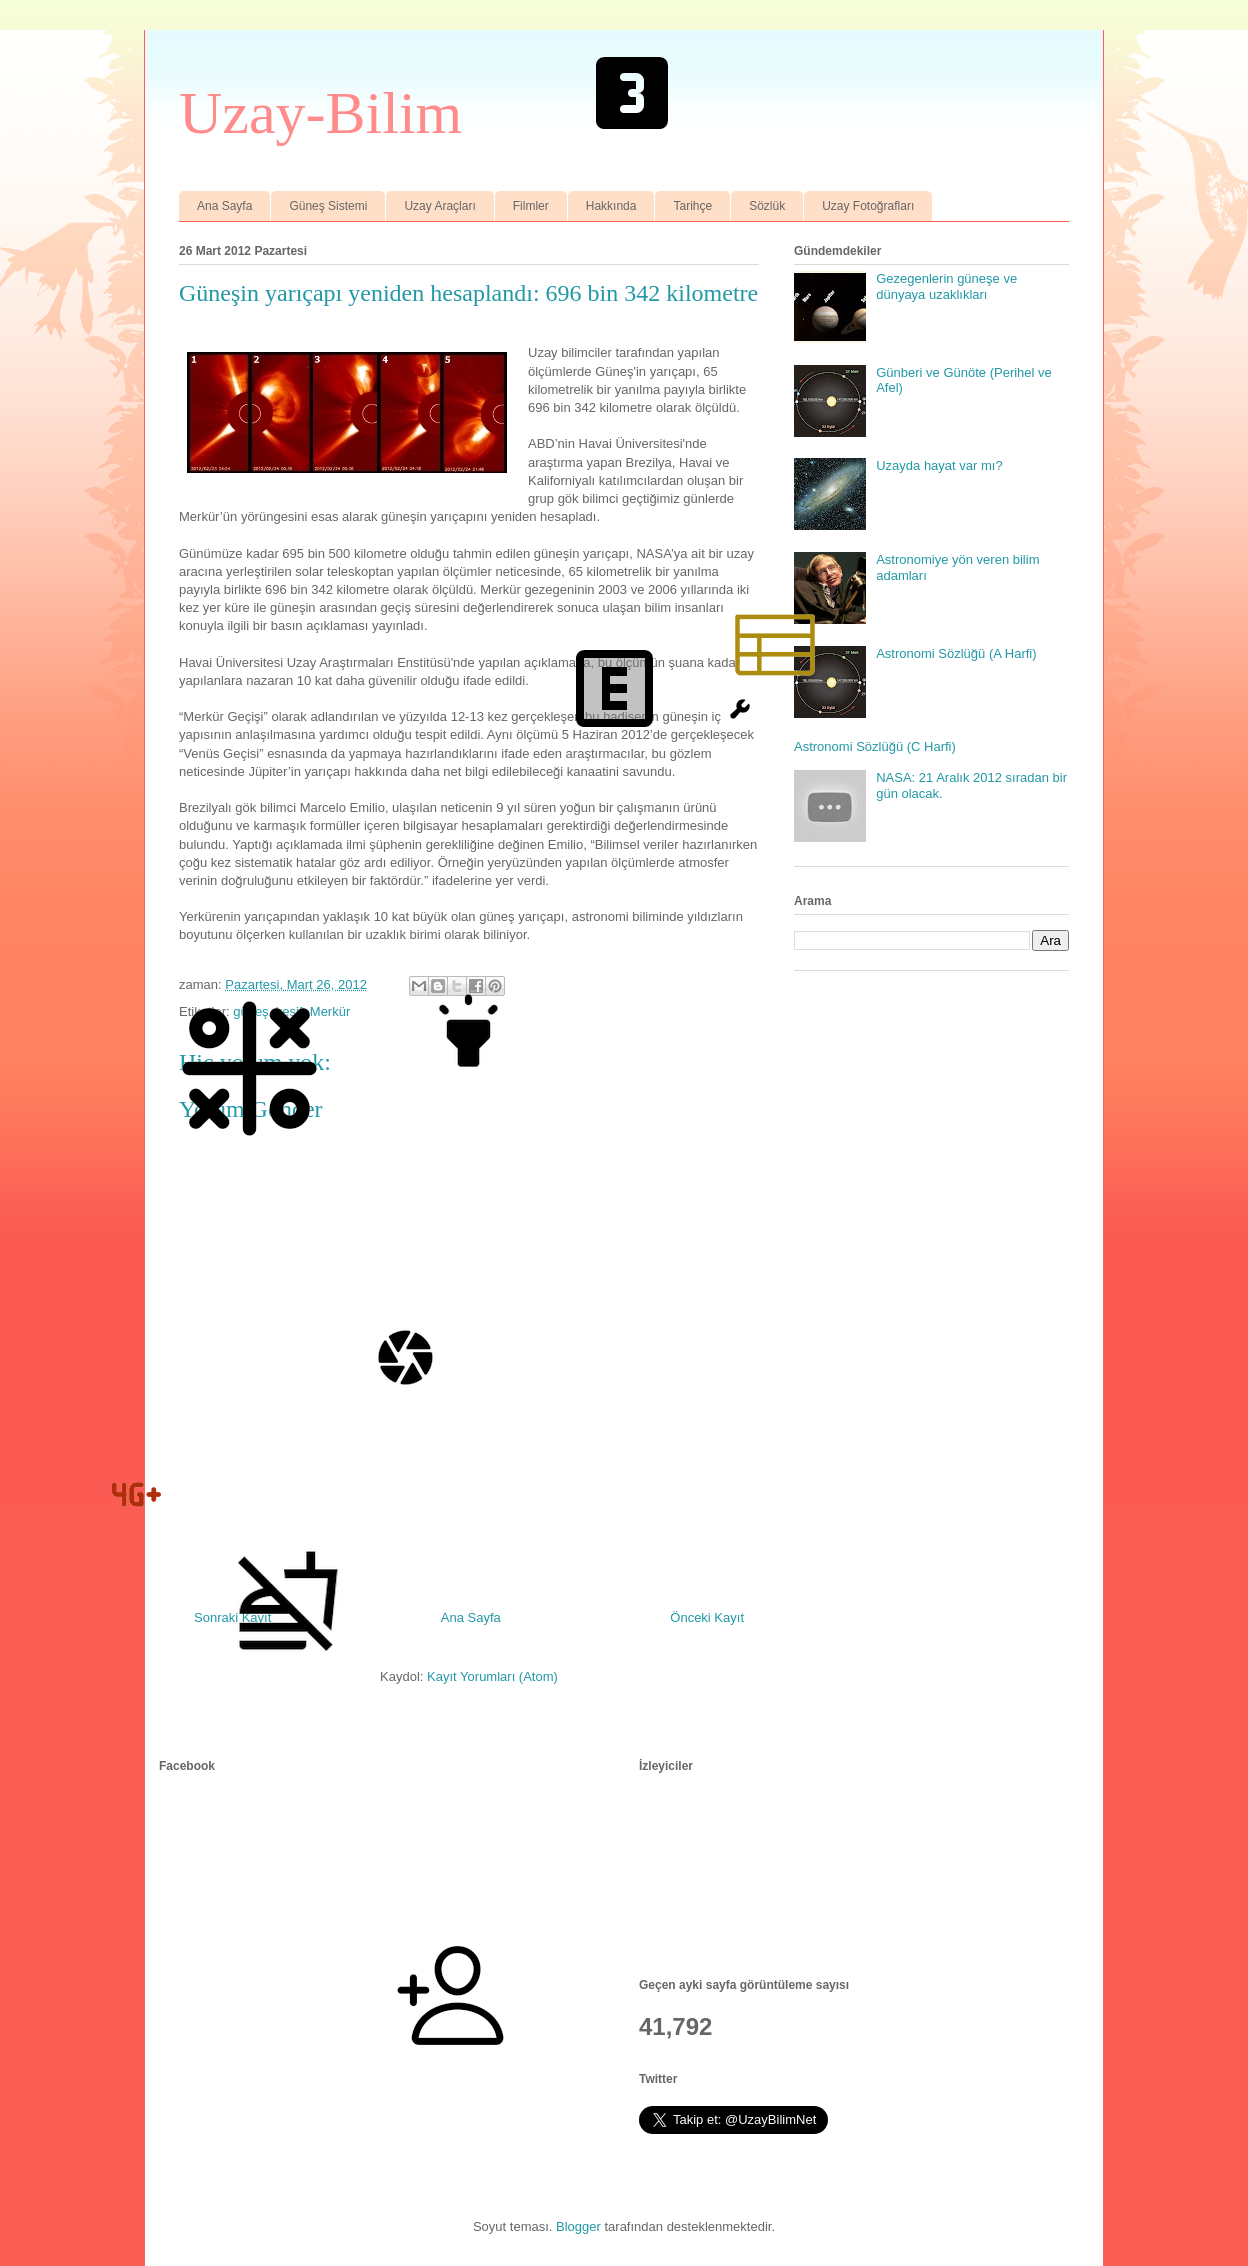 The height and width of the screenshot is (2266, 1248). What do you see at coordinates (450, 1995) in the screenshot?
I see `add a new contact` at bounding box center [450, 1995].